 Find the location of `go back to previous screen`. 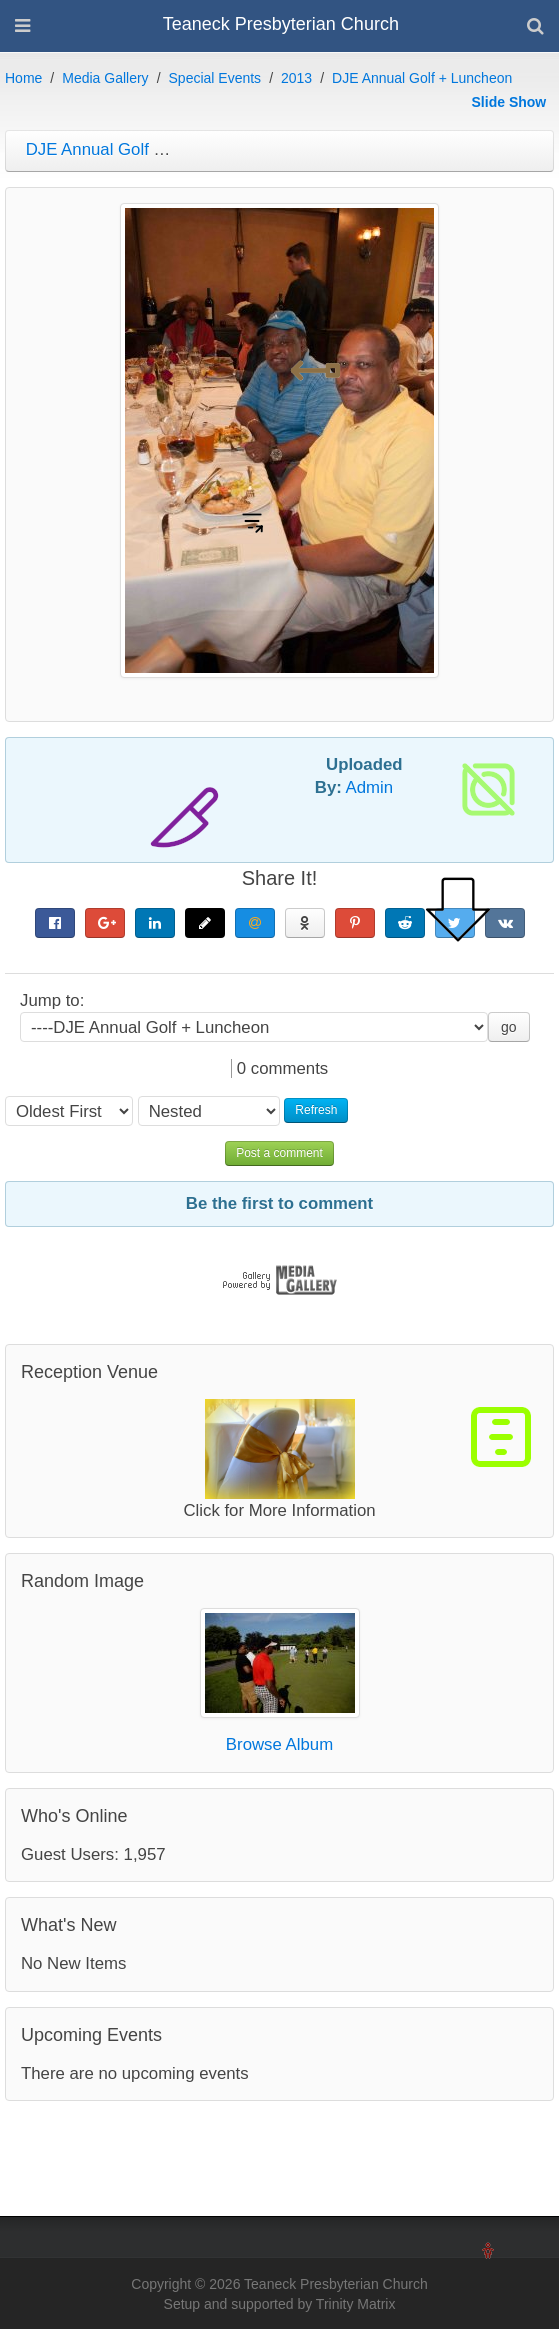

go back to previous screen is located at coordinates (315, 370).